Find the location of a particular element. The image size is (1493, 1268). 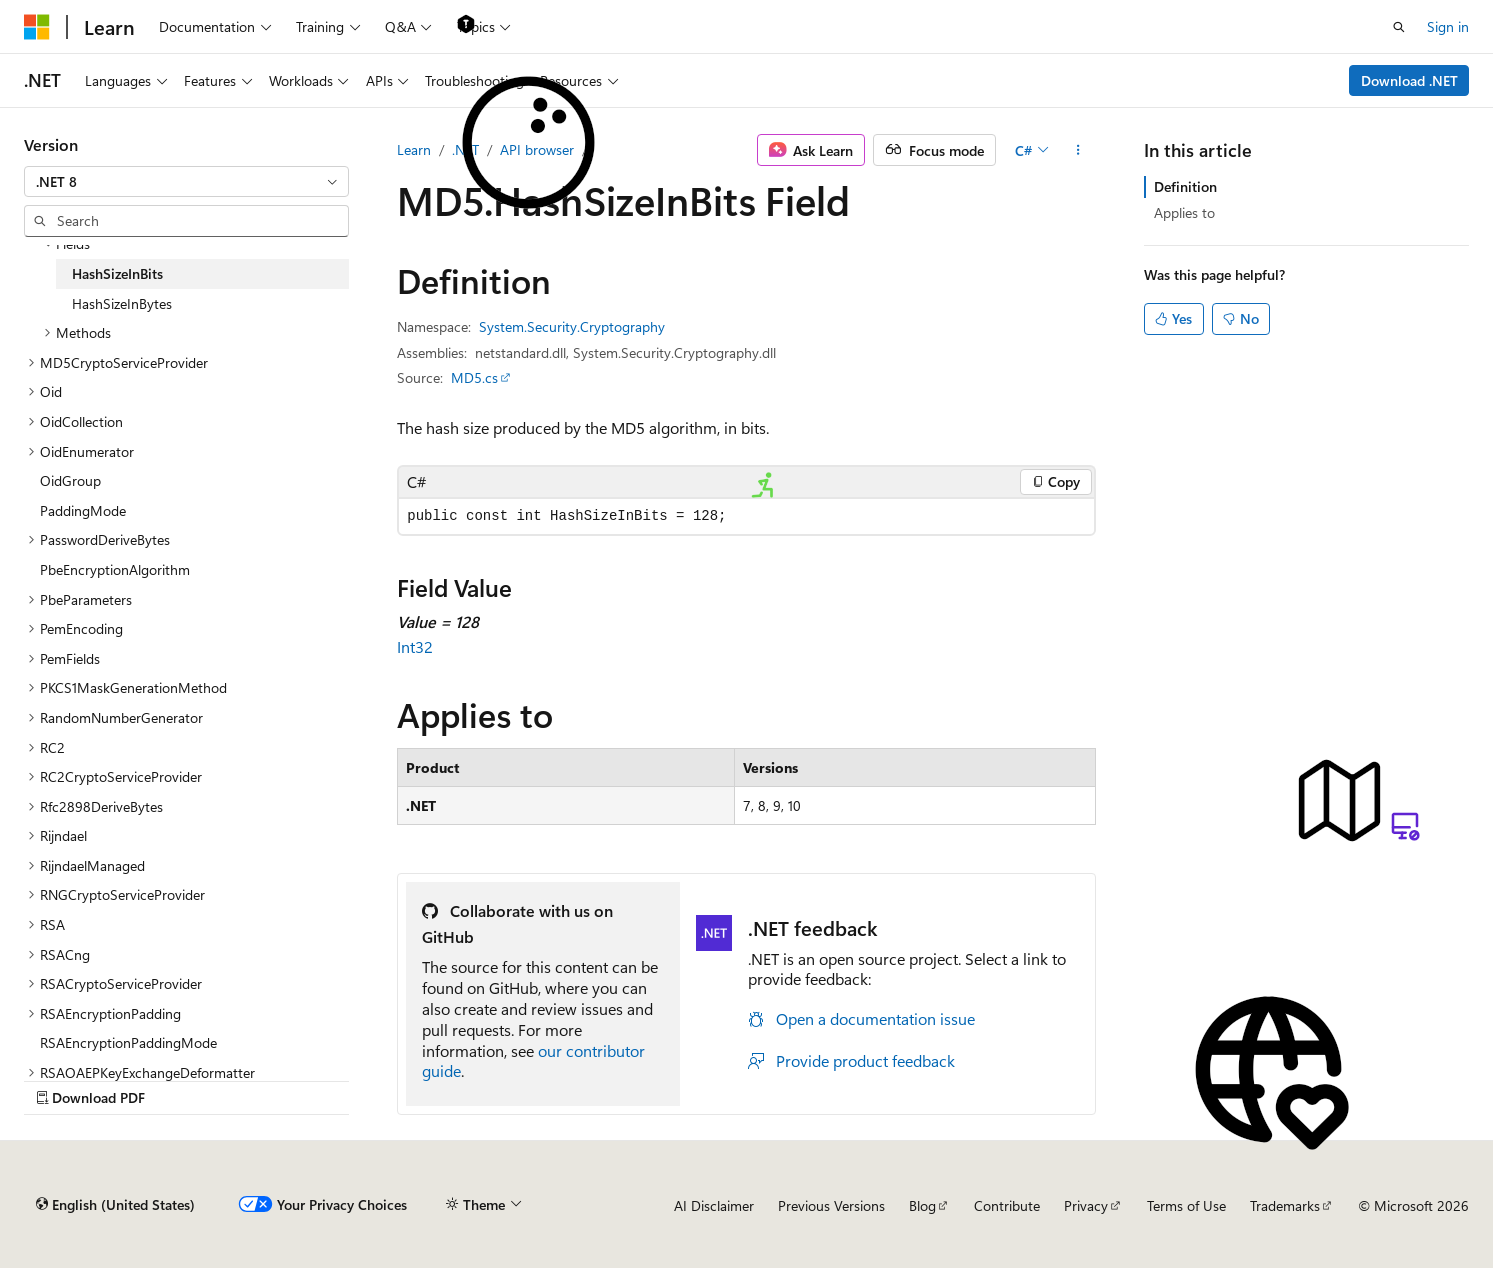

access bowling game or activity is located at coordinates (528, 142).